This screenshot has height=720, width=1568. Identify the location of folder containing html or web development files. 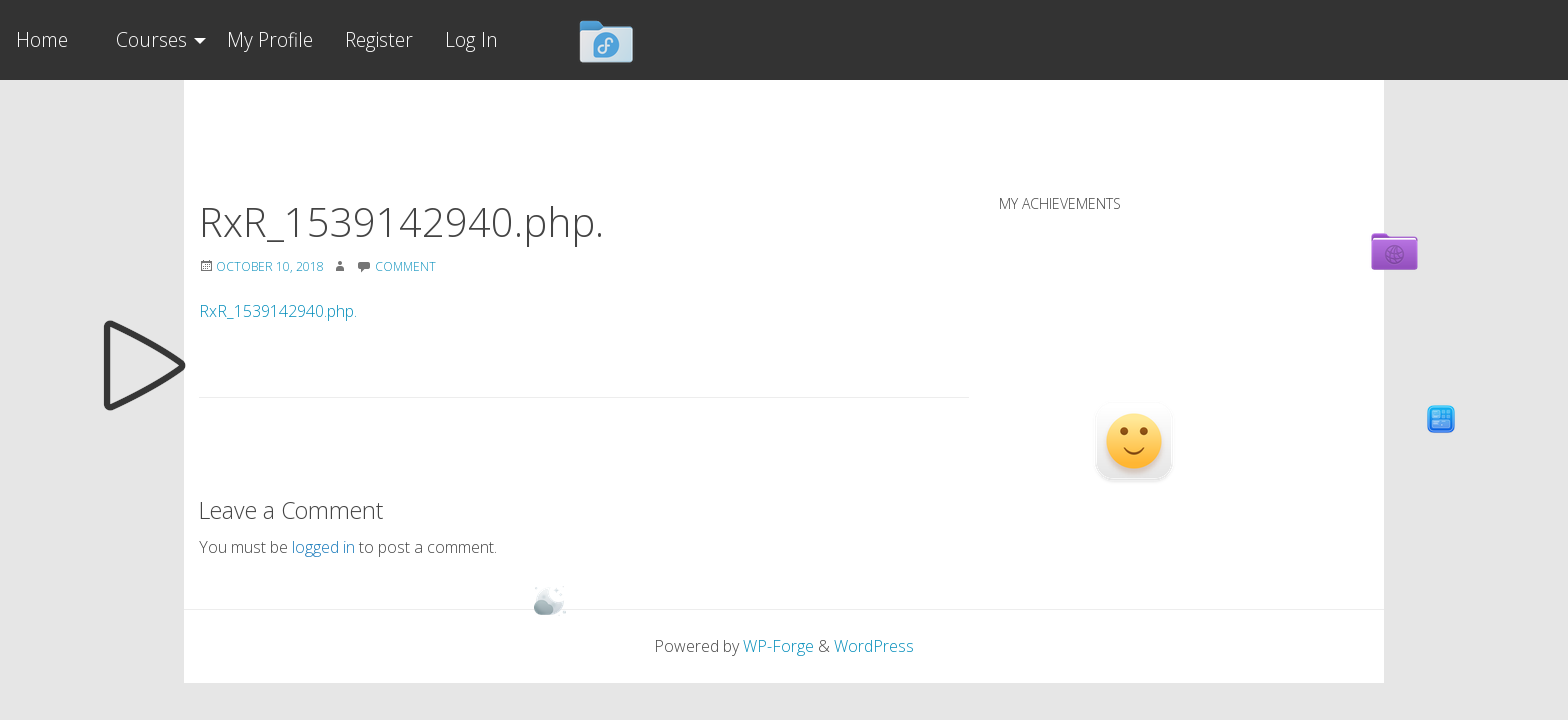
(1394, 251).